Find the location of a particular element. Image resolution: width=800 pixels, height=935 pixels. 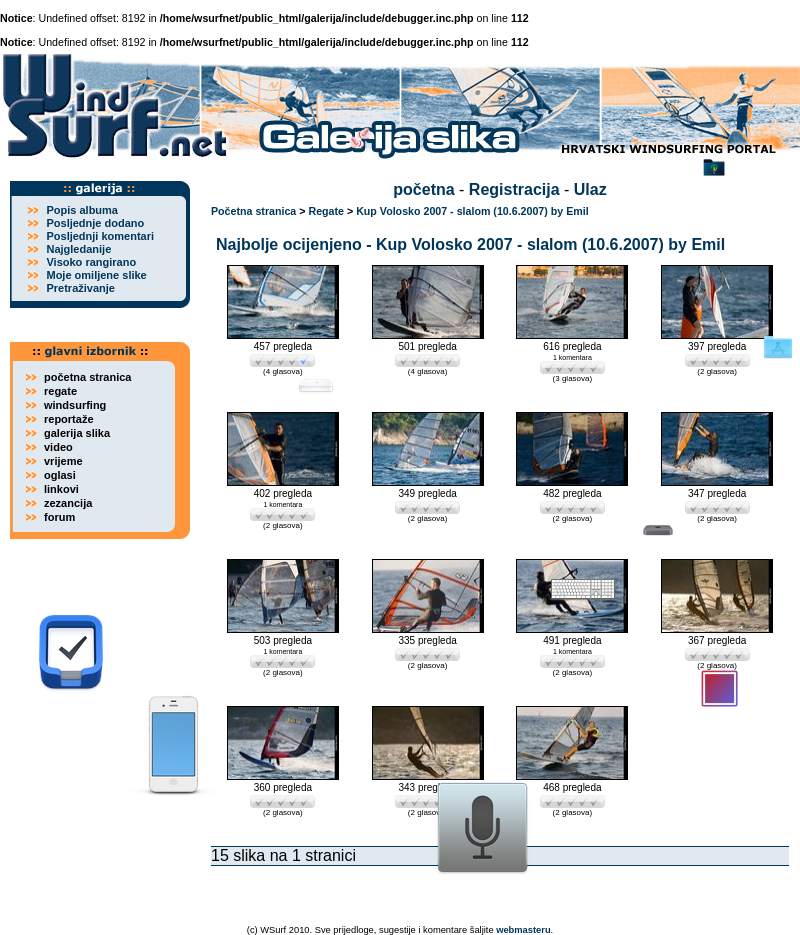

open CorelDRAW project files folder is located at coordinates (714, 168).